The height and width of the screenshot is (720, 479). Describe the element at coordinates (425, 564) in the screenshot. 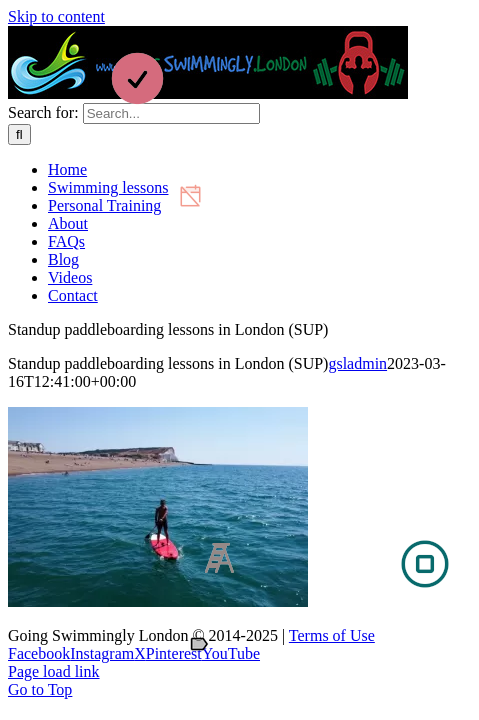

I see `stop media playback` at that location.